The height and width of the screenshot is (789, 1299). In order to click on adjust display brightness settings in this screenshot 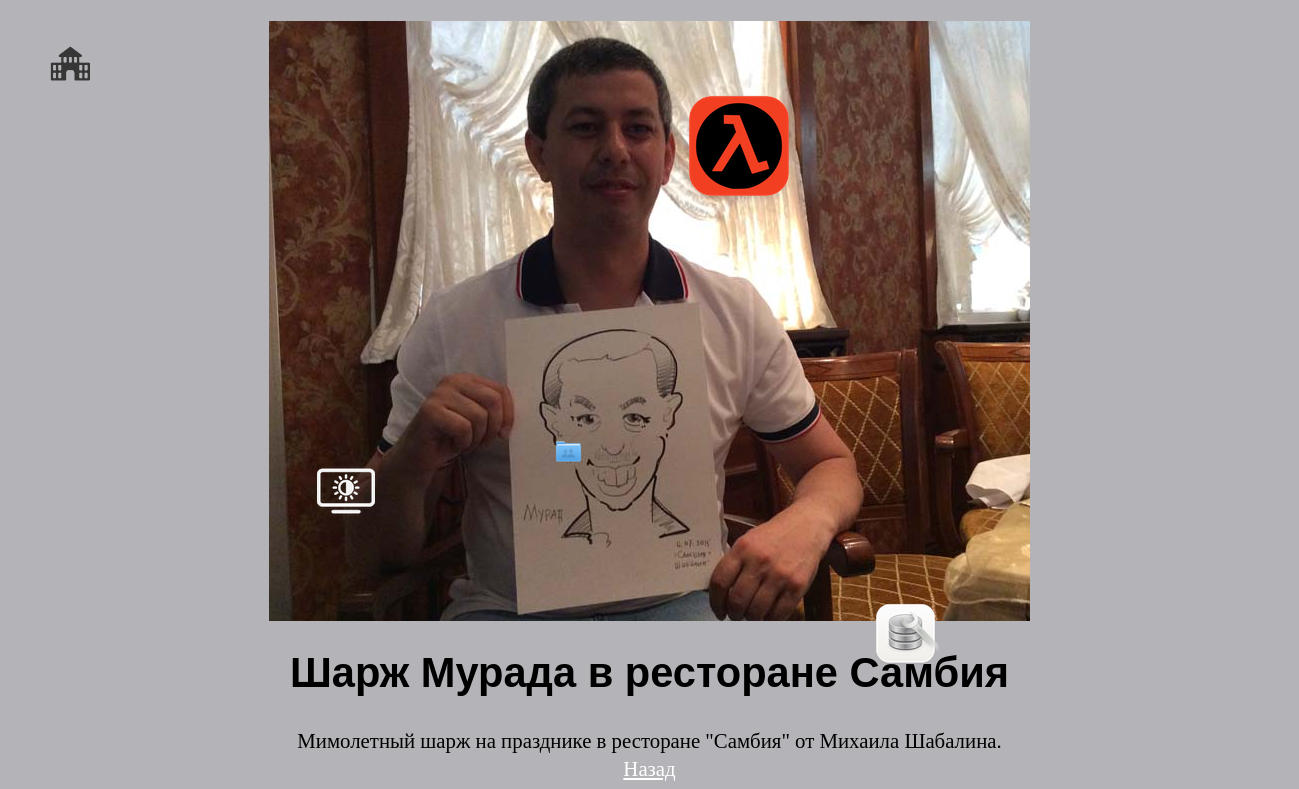, I will do `click(346, 491)`.